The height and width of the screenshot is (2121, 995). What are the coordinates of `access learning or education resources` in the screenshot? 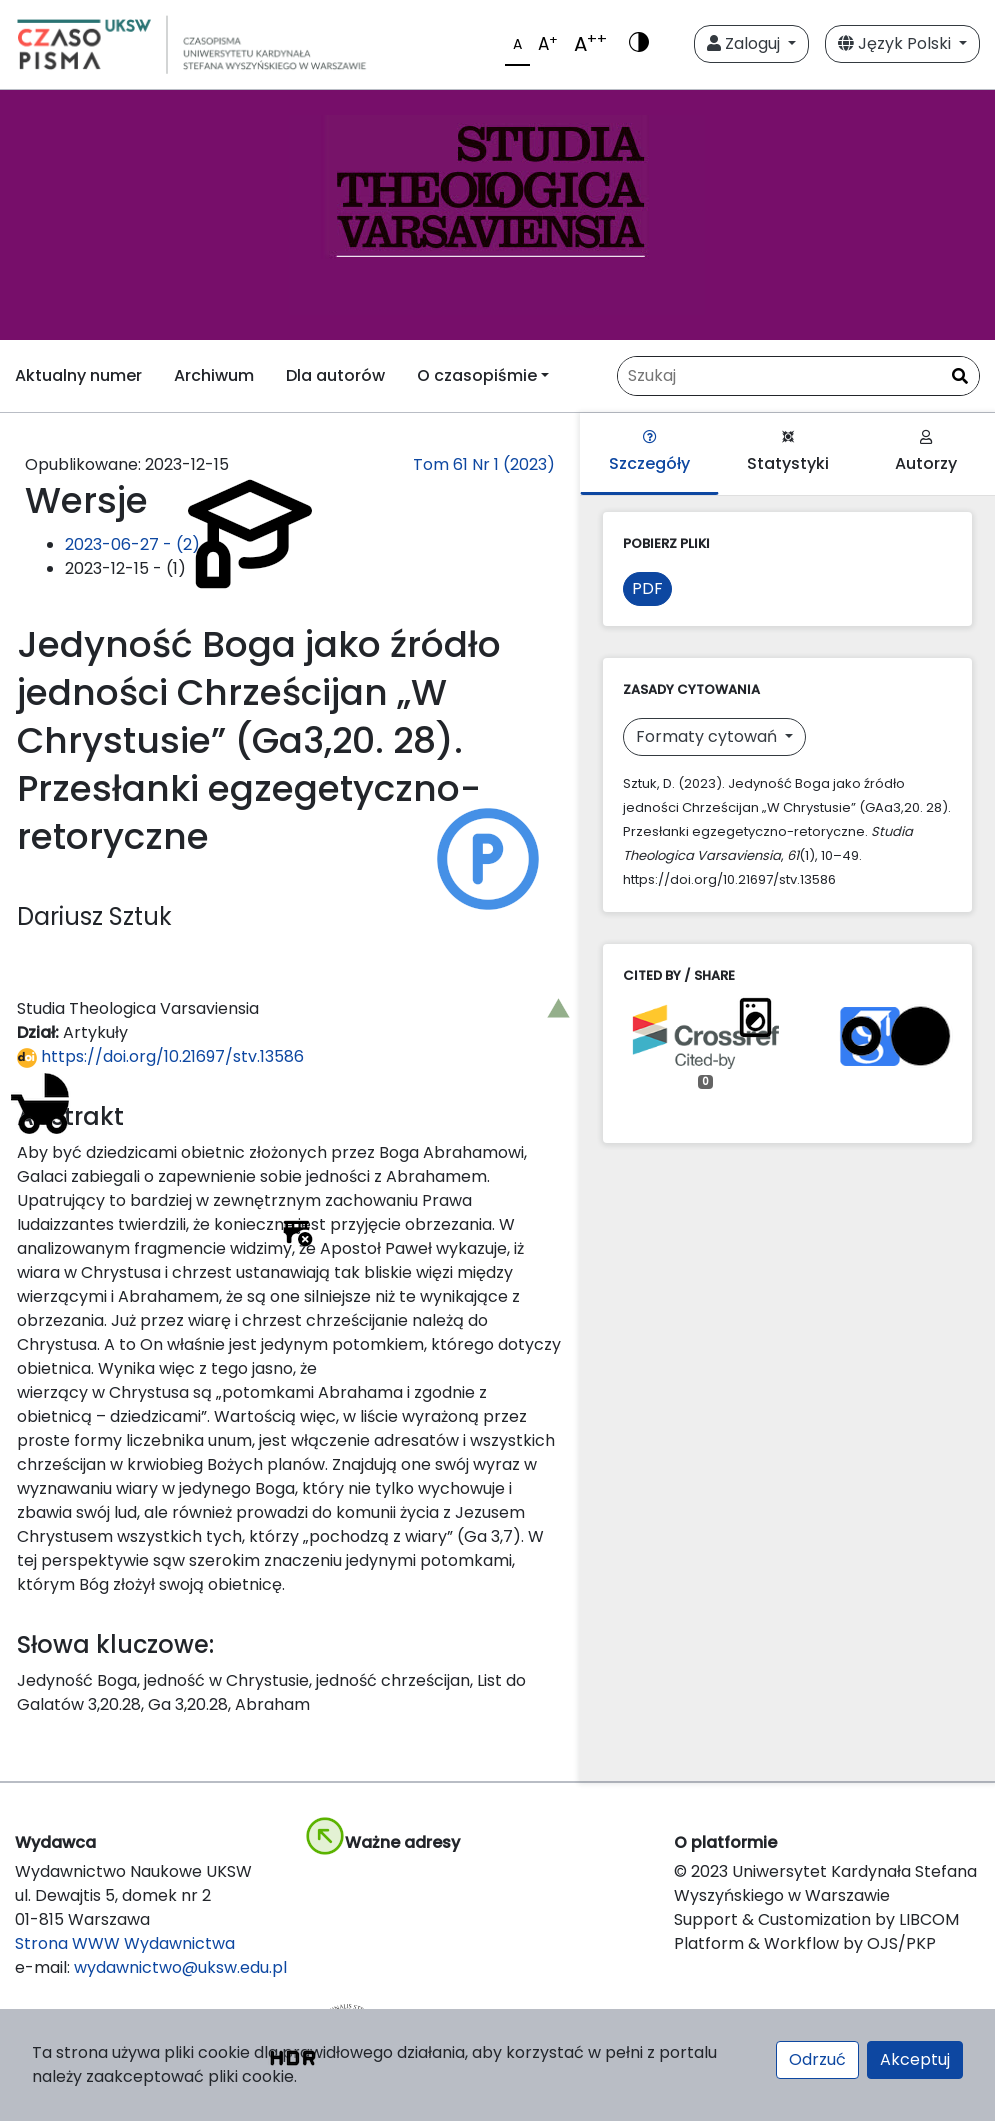 It's located at (250, 534).